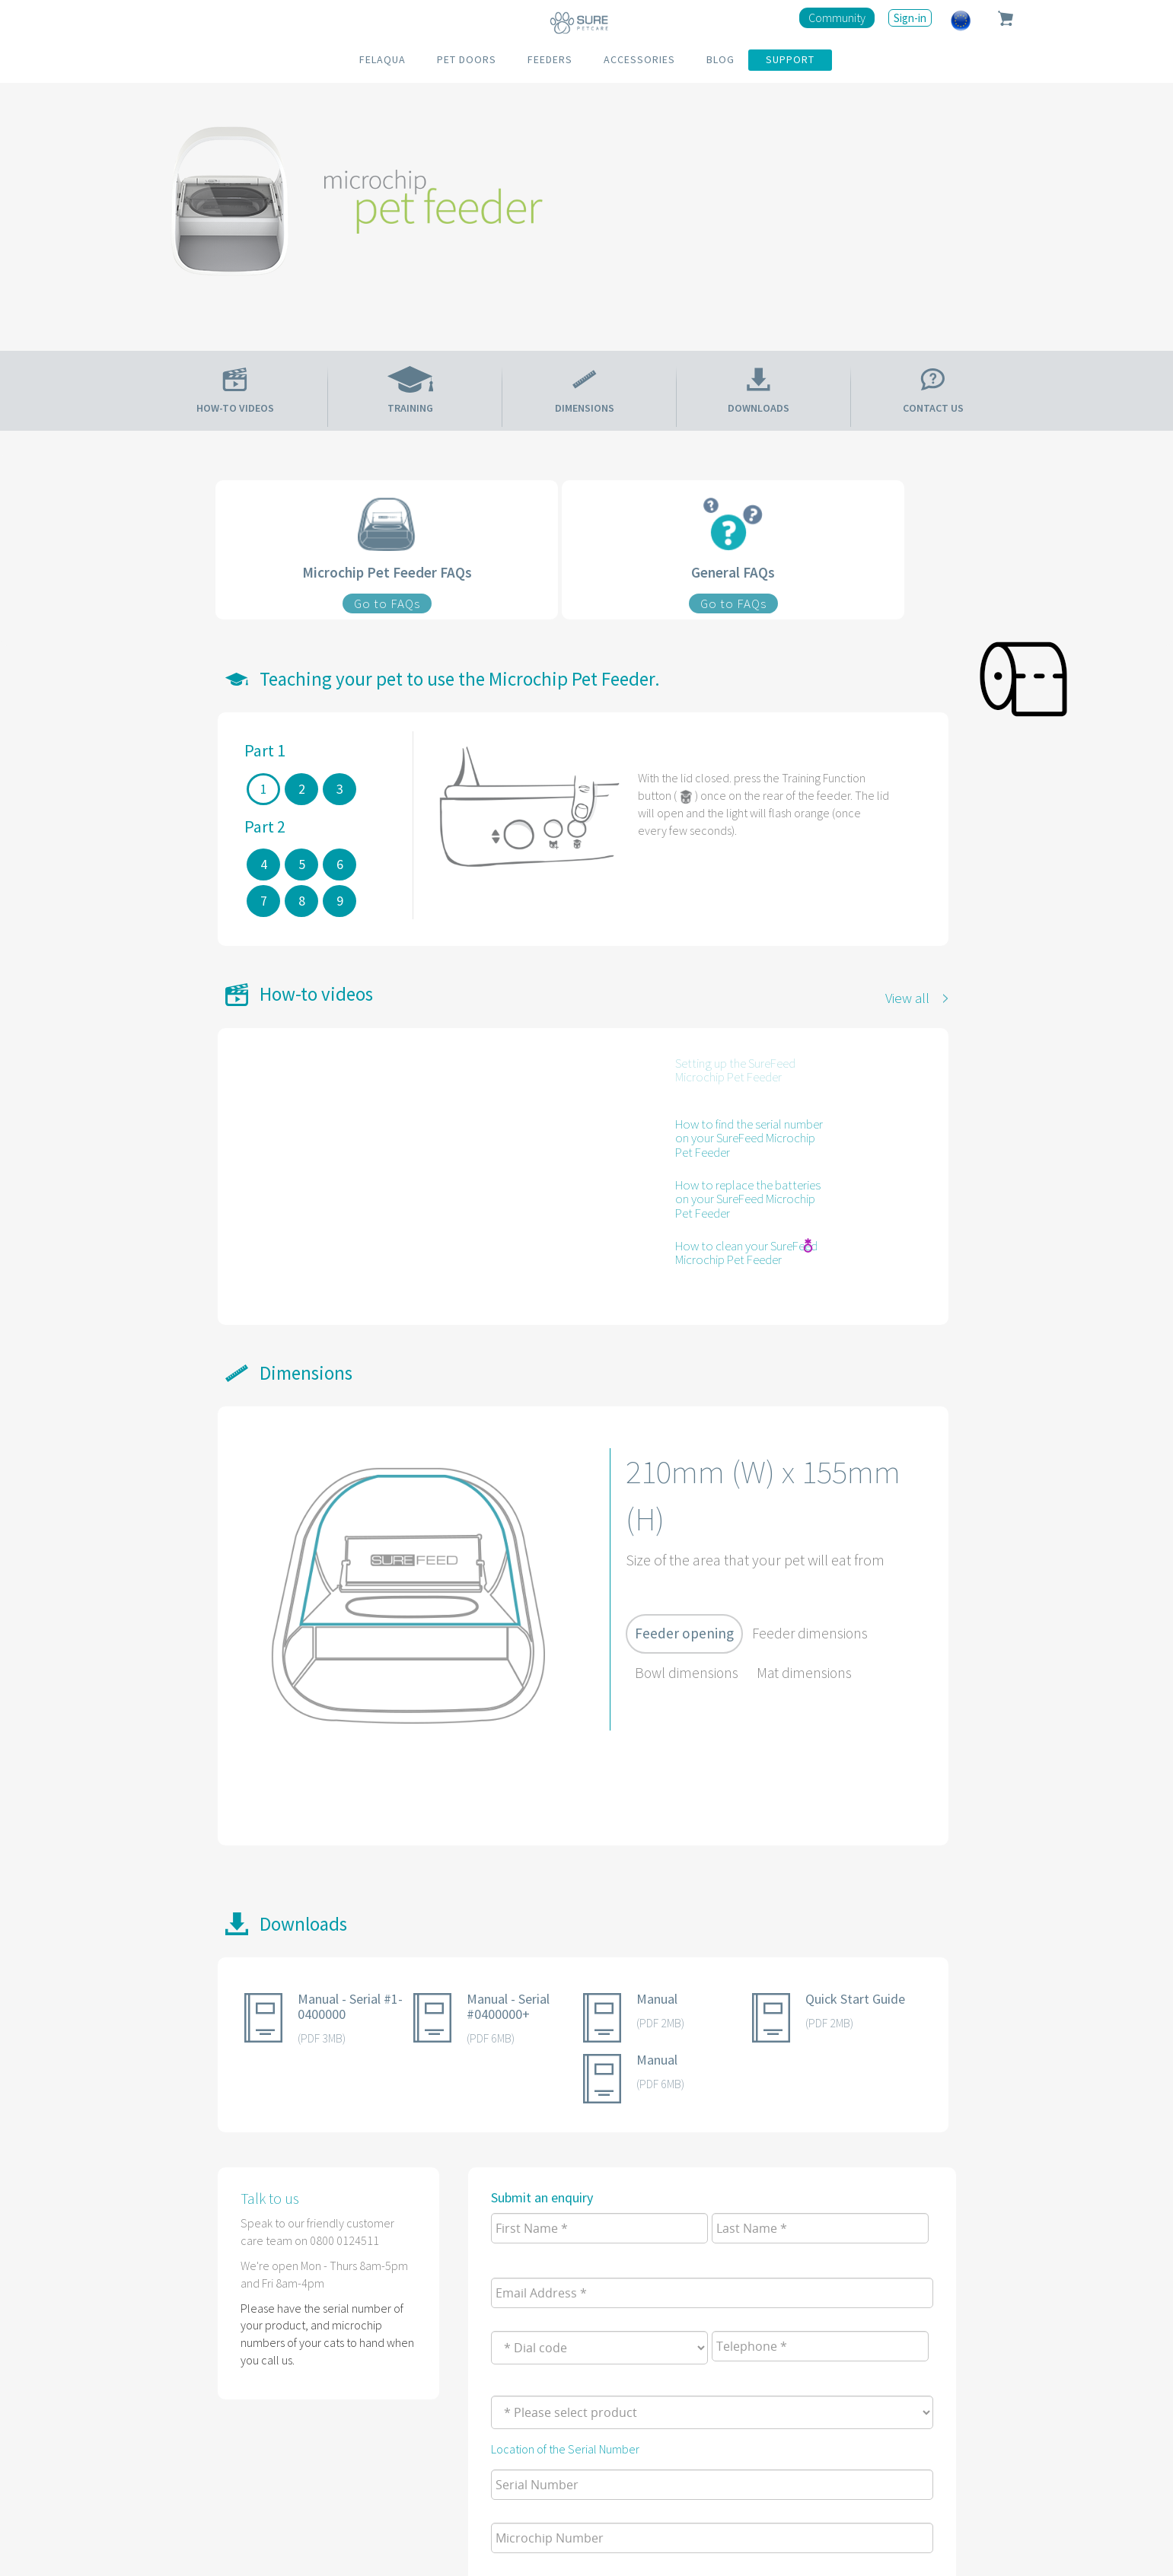 The height and width of the screenshot is (2576, 1173). What do you see at coordinates (1023, 679) in the screenshot?
I see `bathroom or restroom location indicator` at bounding box center [1023, 679].